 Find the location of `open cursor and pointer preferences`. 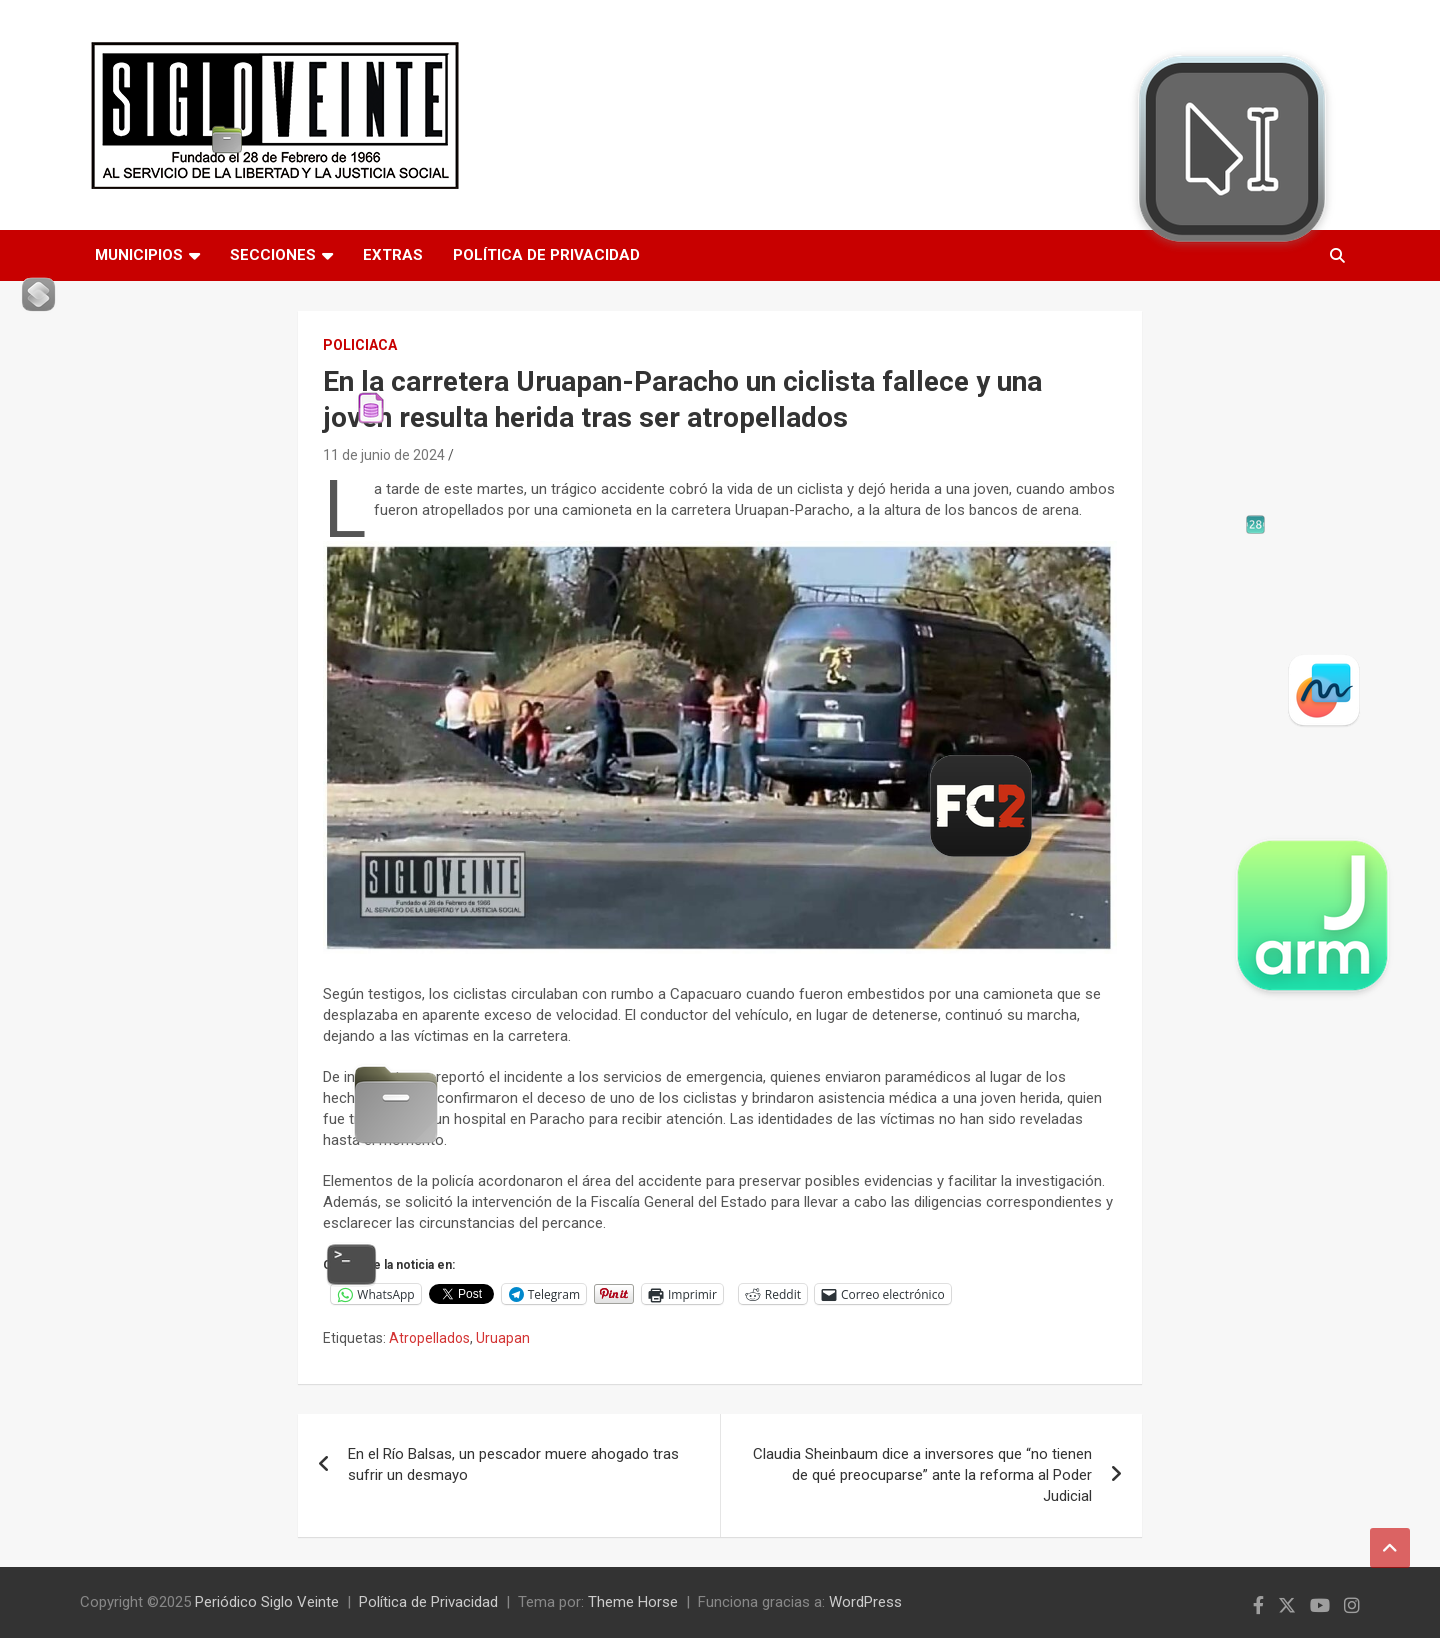

open cursor and pointer preferences is located at coordinates (1232, 149).